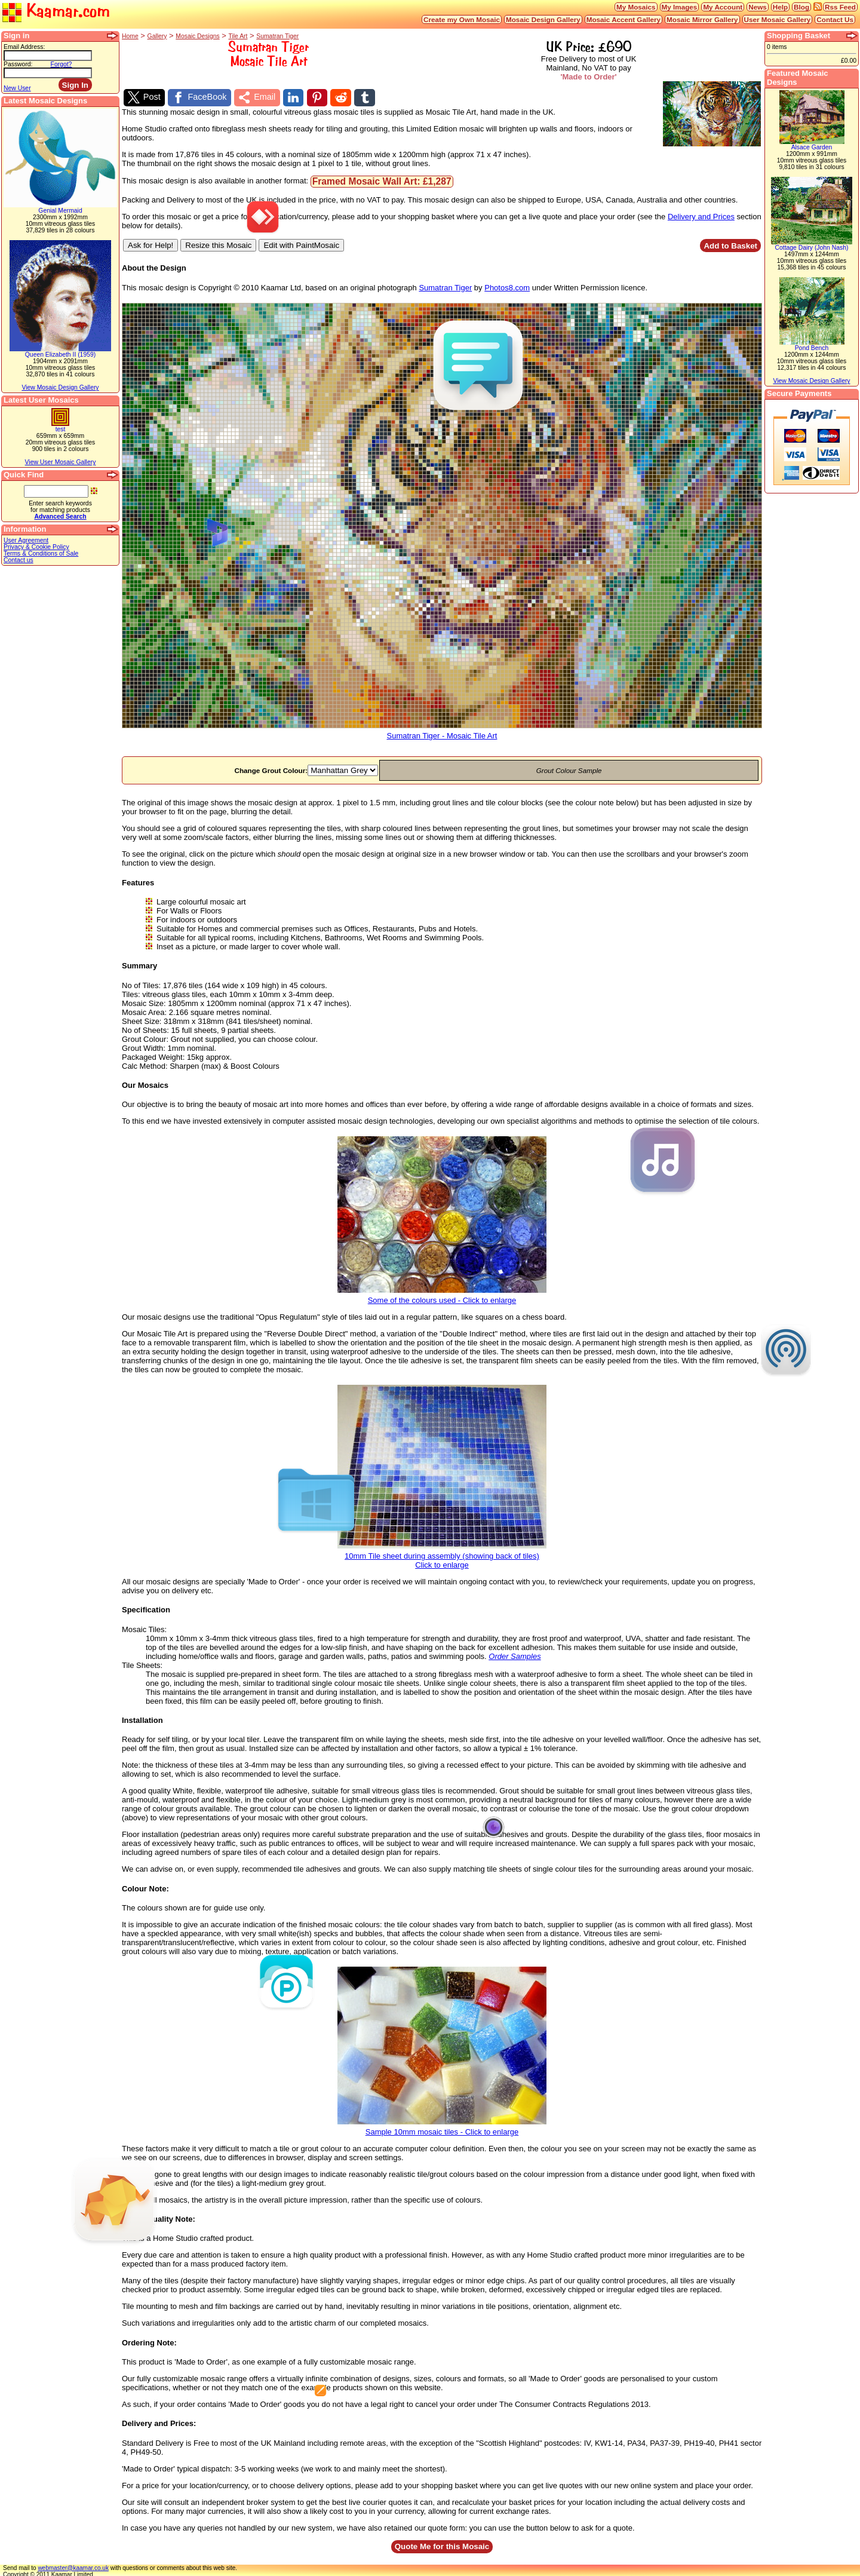 Image resolution: width=860 pixels, height=2576 pixels. I want to click on open pCloud cloud storage app, so click(286, 1981).